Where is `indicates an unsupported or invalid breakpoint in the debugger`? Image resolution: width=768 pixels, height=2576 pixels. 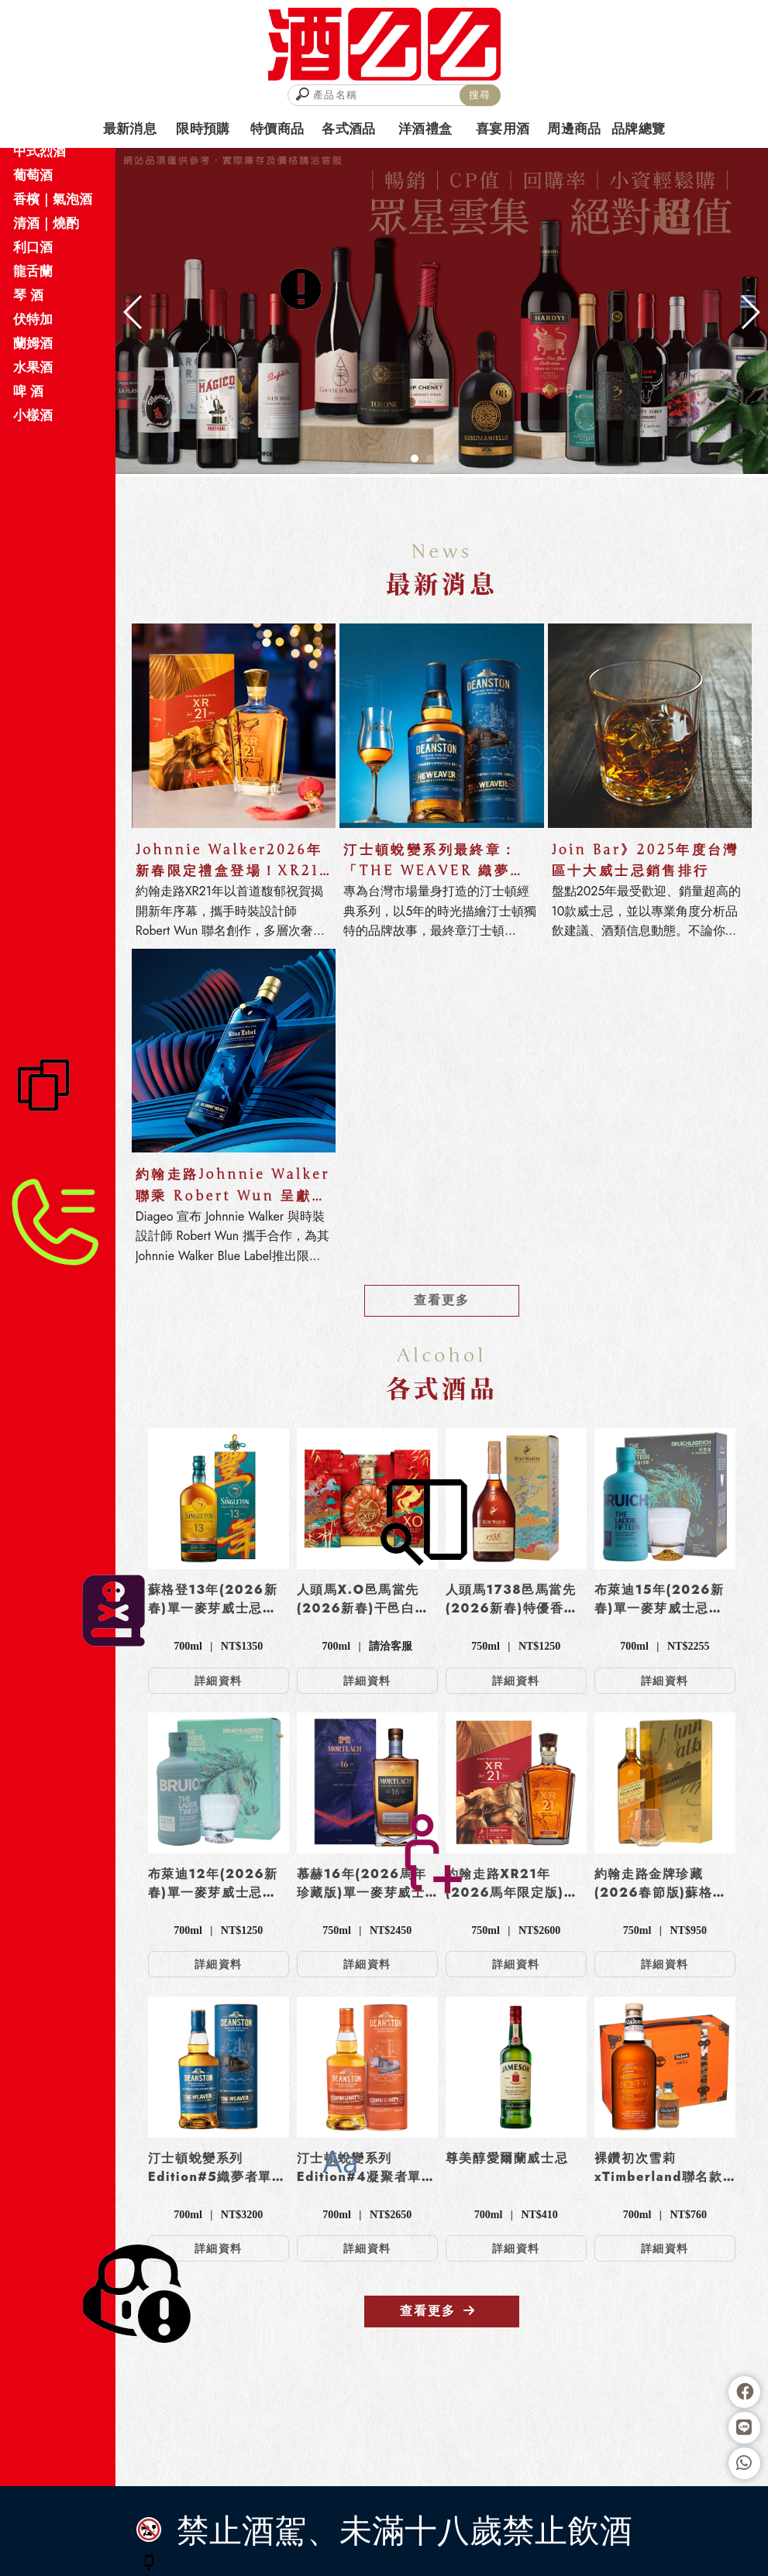 indicates an unsupported or invalid breakpoint in the debugger is located at coordinates (301, 289).